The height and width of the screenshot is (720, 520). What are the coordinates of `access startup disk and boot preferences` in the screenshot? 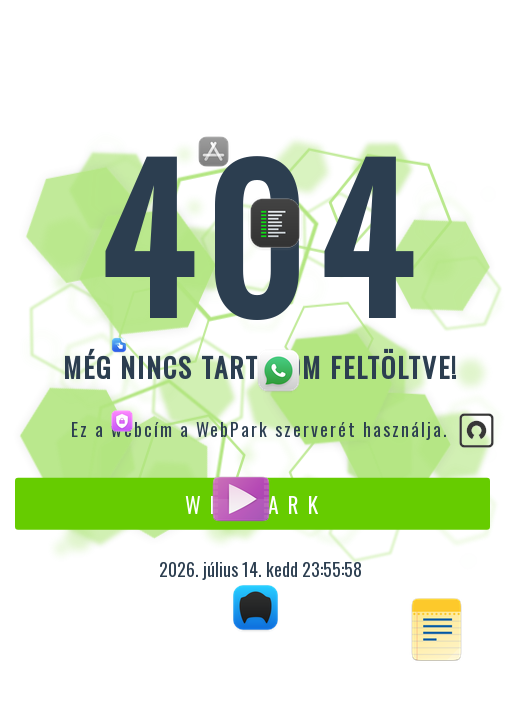 It's located at (275, 224).